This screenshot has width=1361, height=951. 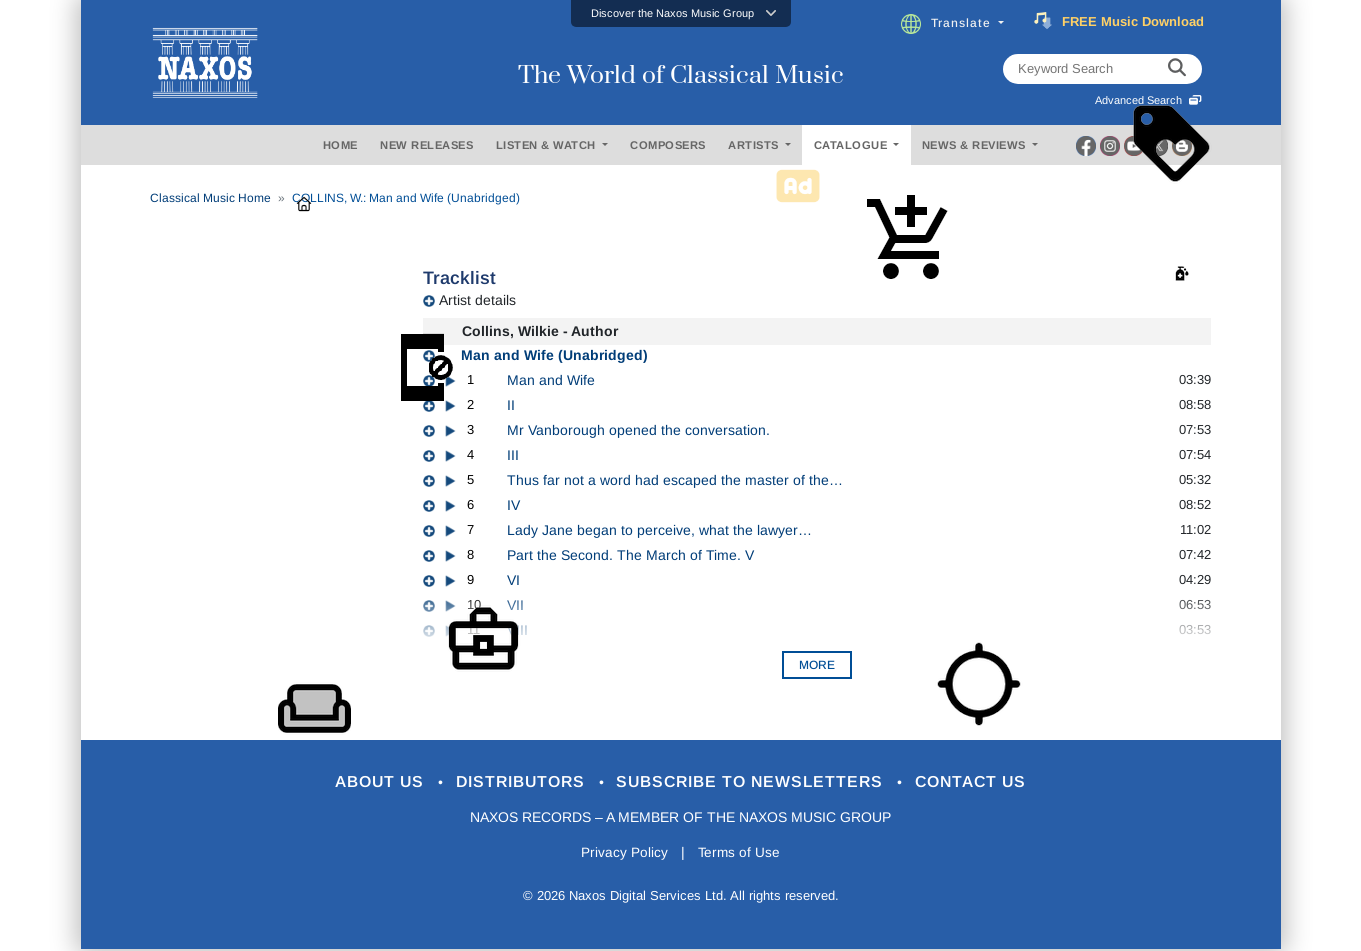 What do you see at coordinates (798, 186) in the screenshot?
I see `indicates sponsored or advertisement content` at bounding box center [798, 186].